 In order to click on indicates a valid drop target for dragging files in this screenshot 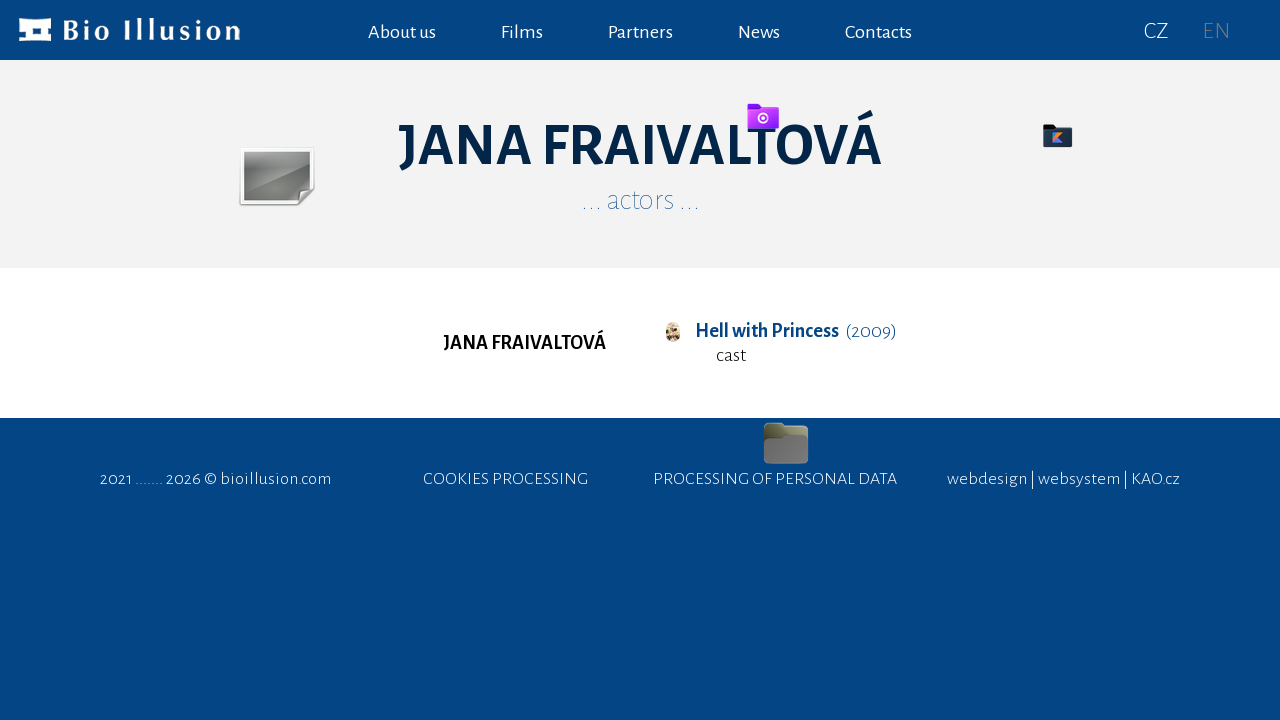, I will do `click(786, 443)`.